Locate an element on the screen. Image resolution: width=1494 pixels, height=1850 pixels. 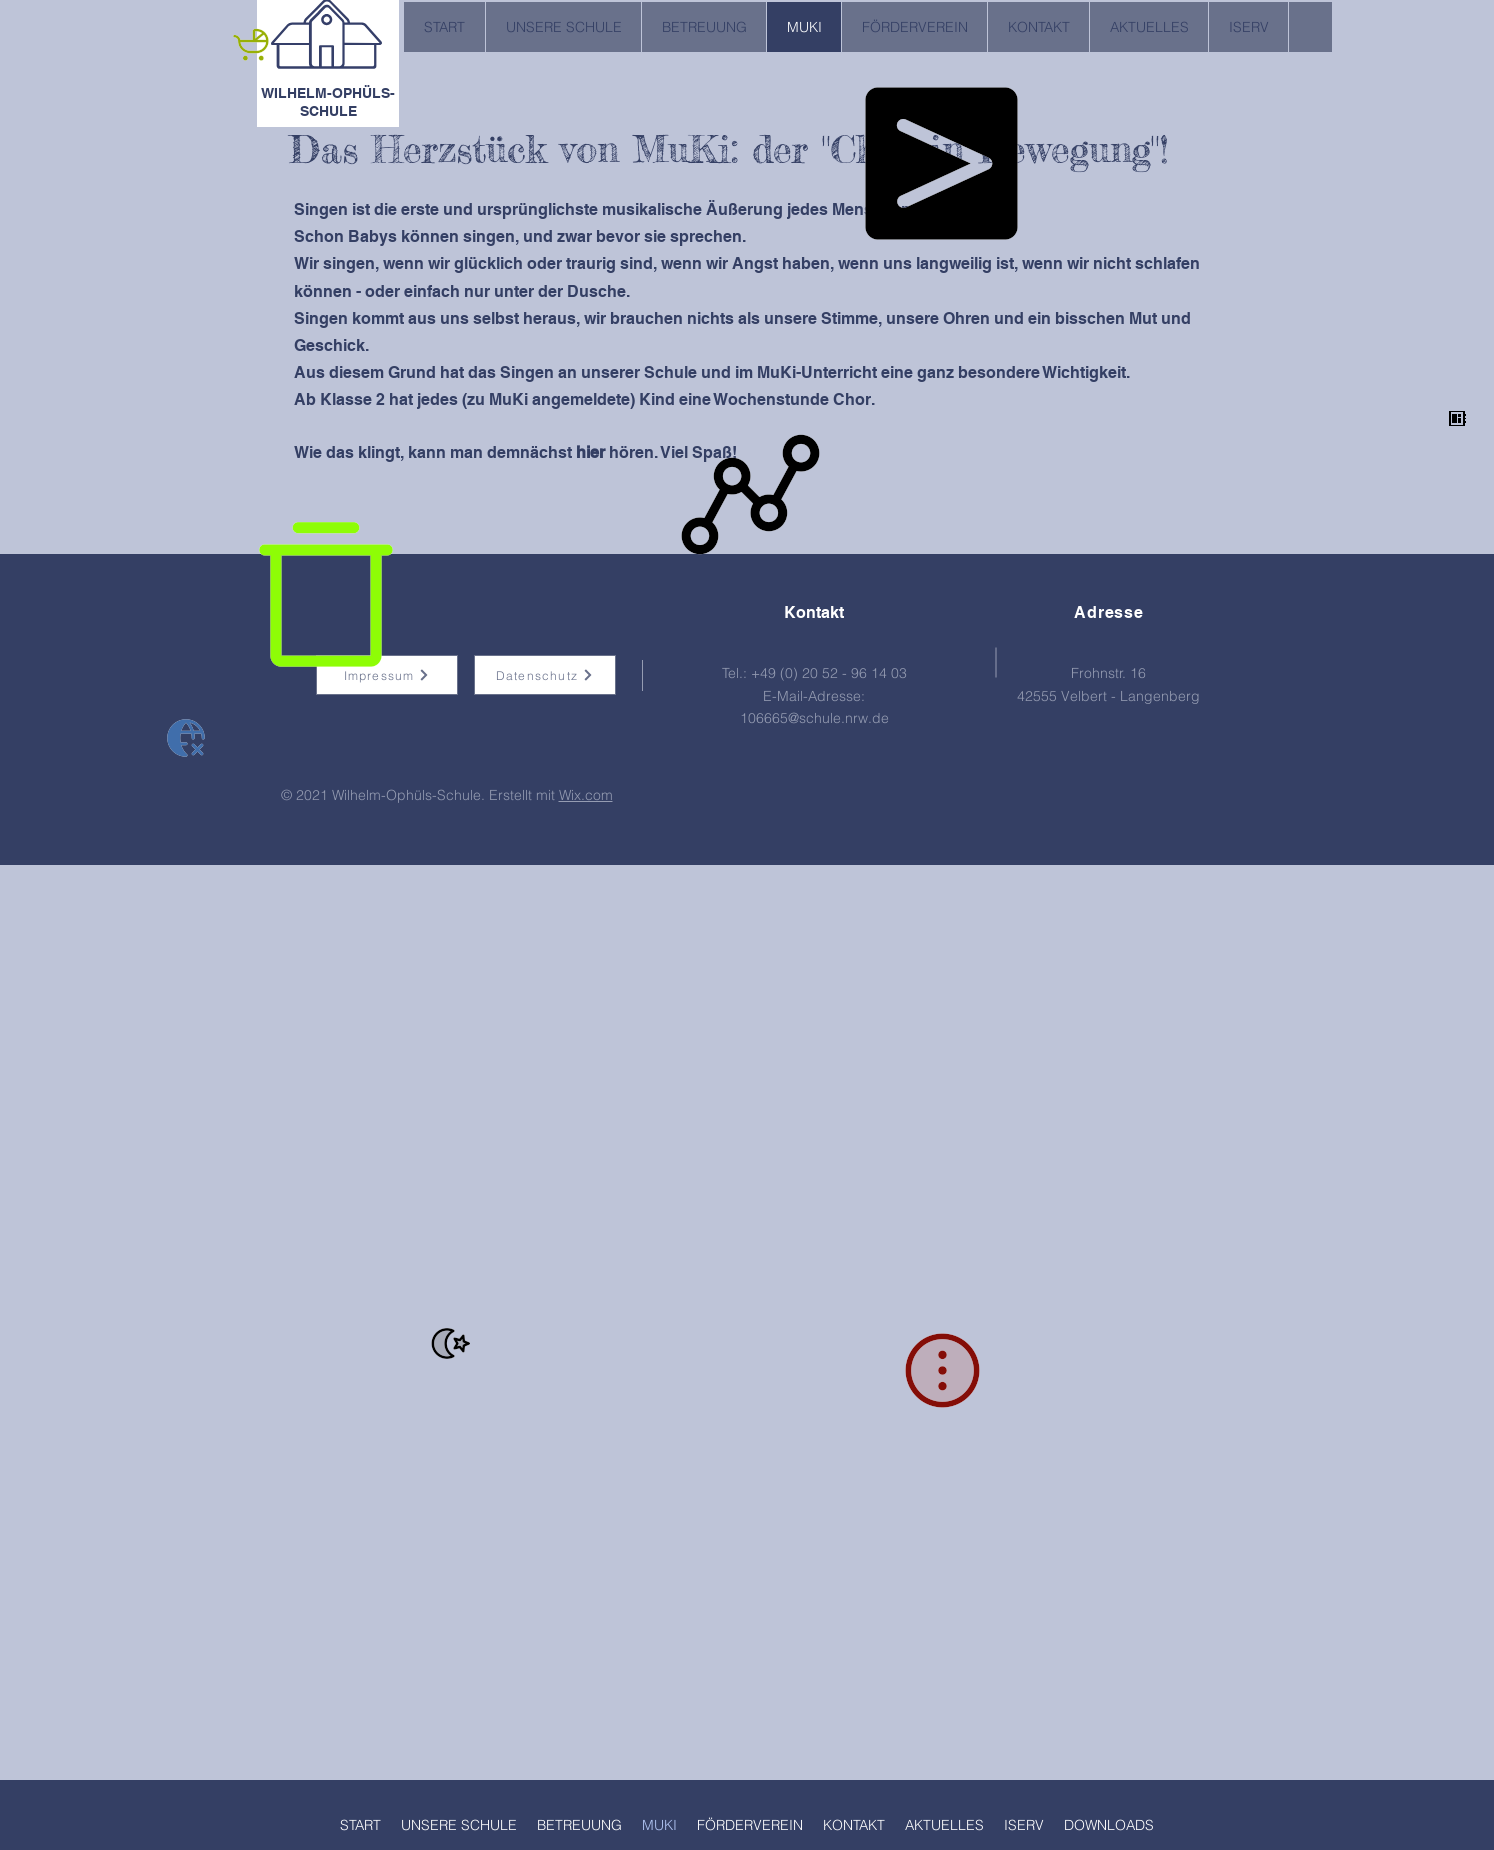
indicates islamic religious content or settings is located at coordinates (449, 1343).